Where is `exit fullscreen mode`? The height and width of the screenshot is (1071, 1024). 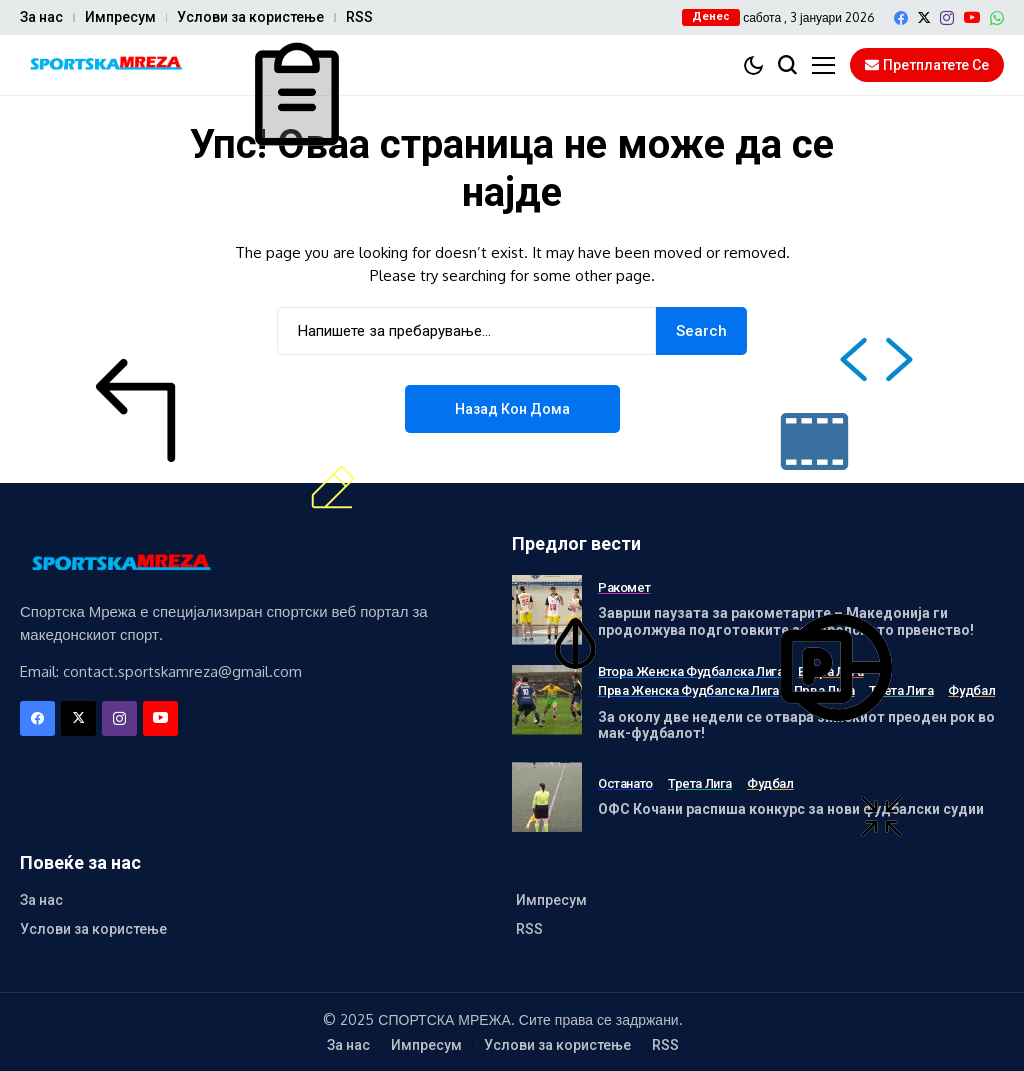 exit fullscreen mode is located at coordinates (881, 816).